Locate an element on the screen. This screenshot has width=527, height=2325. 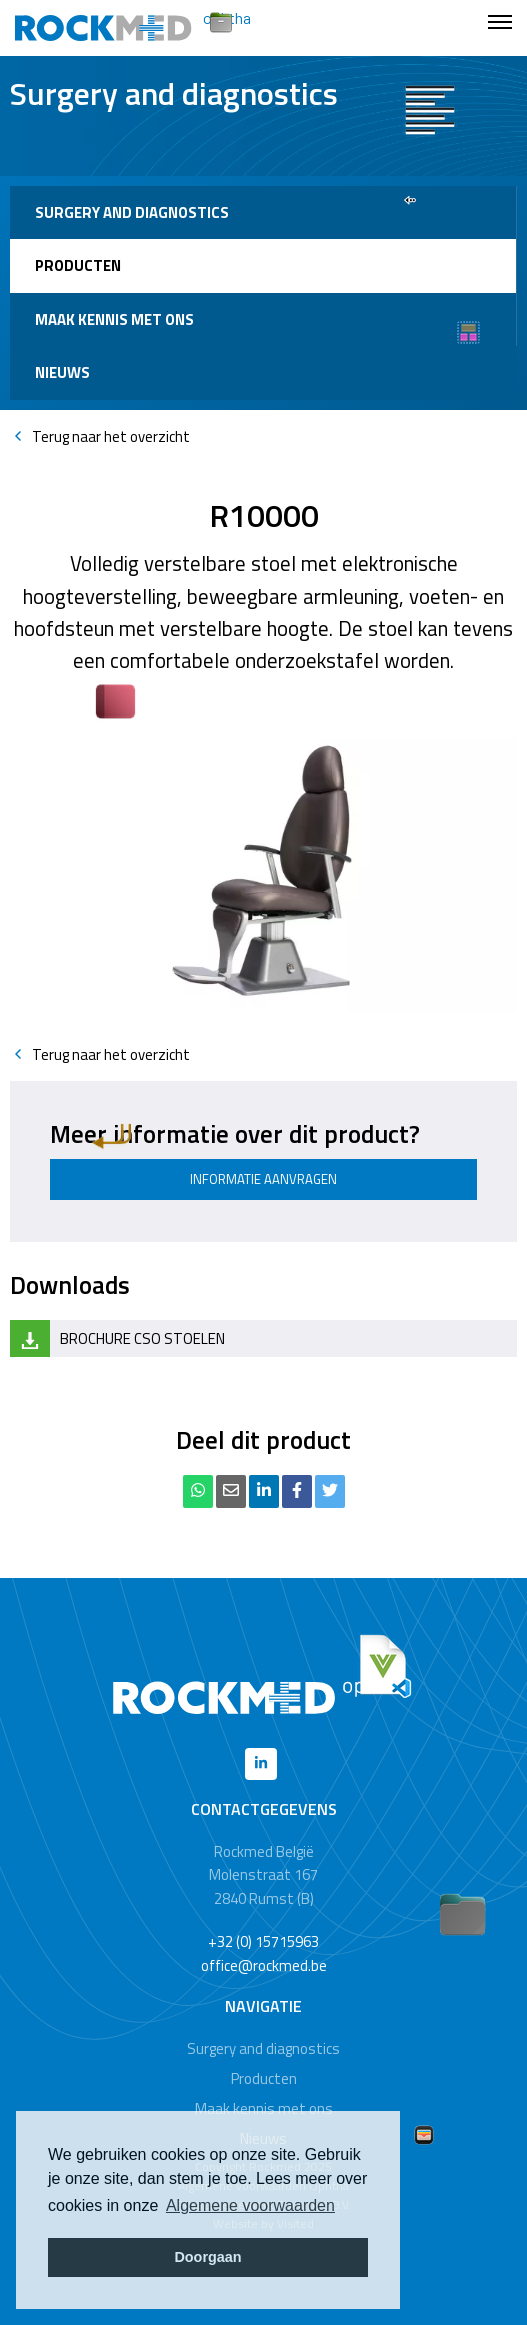
open a Vue.js file in Visual Studio Code is located at coordinates (383, 1666).